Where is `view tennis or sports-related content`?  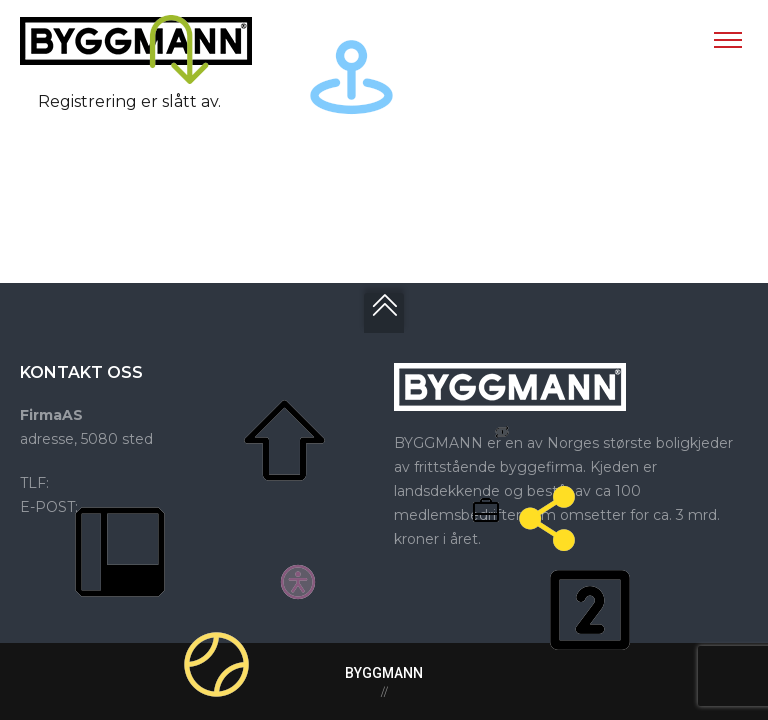
view tennis or sports-related content is located at coordinates (216, 664).